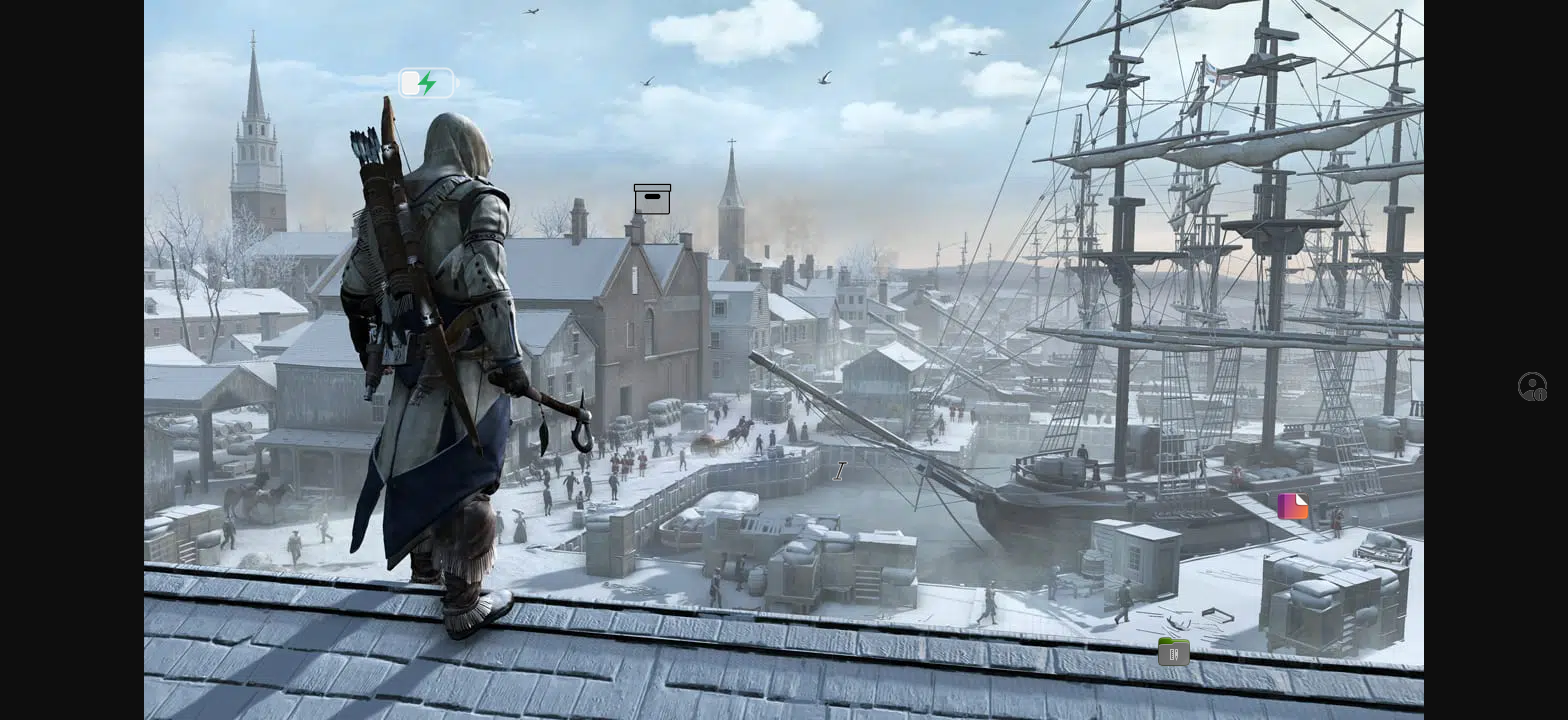 The image size is (1568, 720). Describe the element at coordinates (1532, 386) in the screenshot. I see `view user profile information` at that location.